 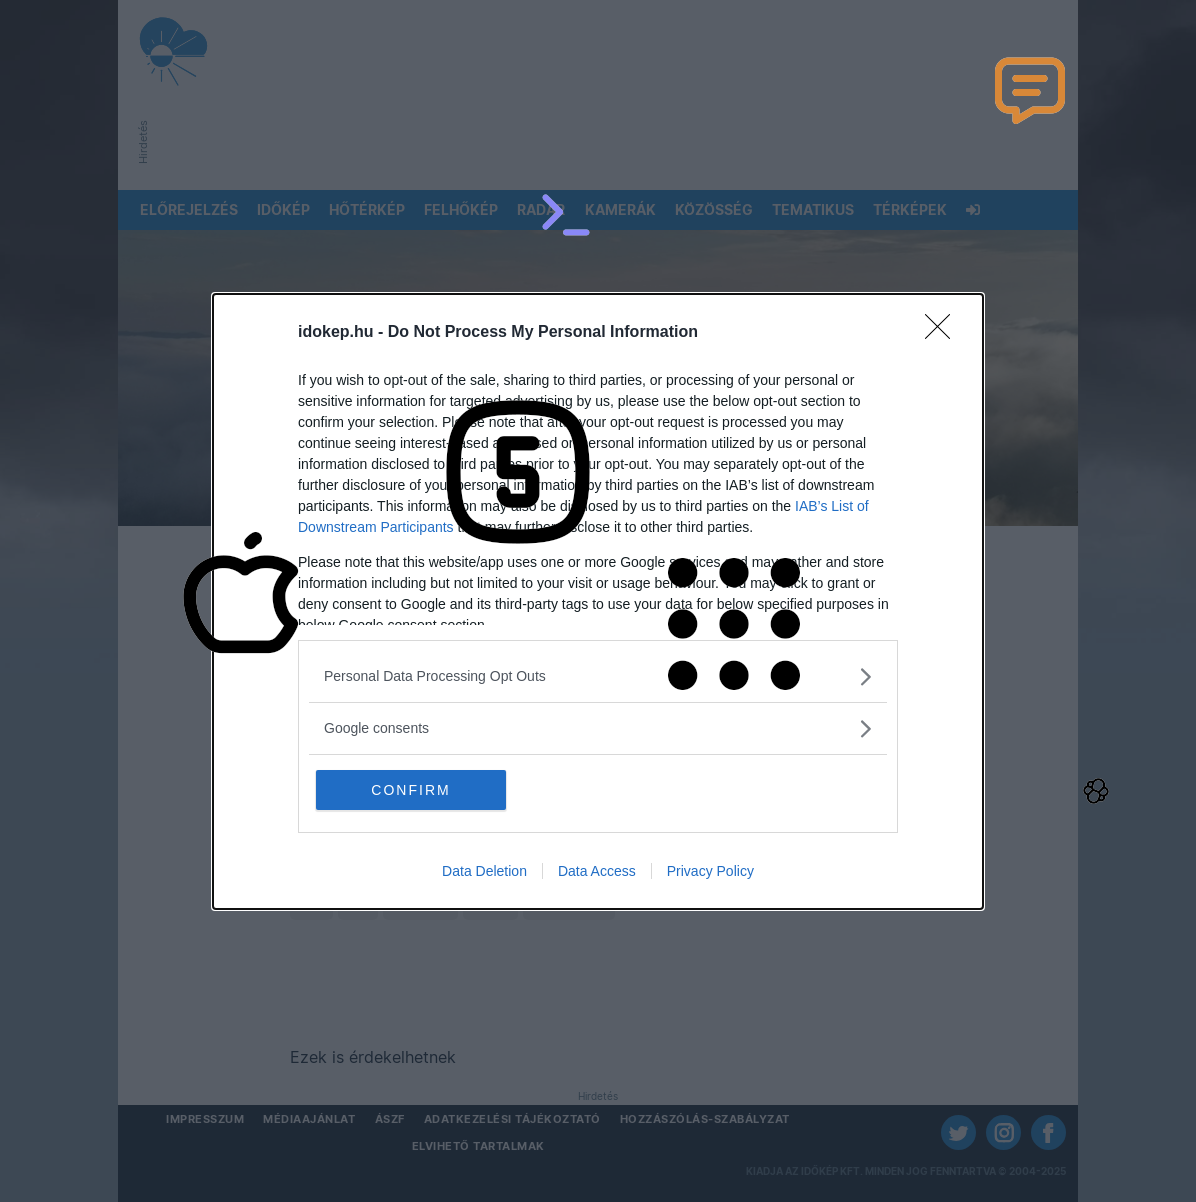 What do you see at coordinates (1030, 89) in the screenshot?
I see `open messaging or chat` at bounding box center [1030, 89].